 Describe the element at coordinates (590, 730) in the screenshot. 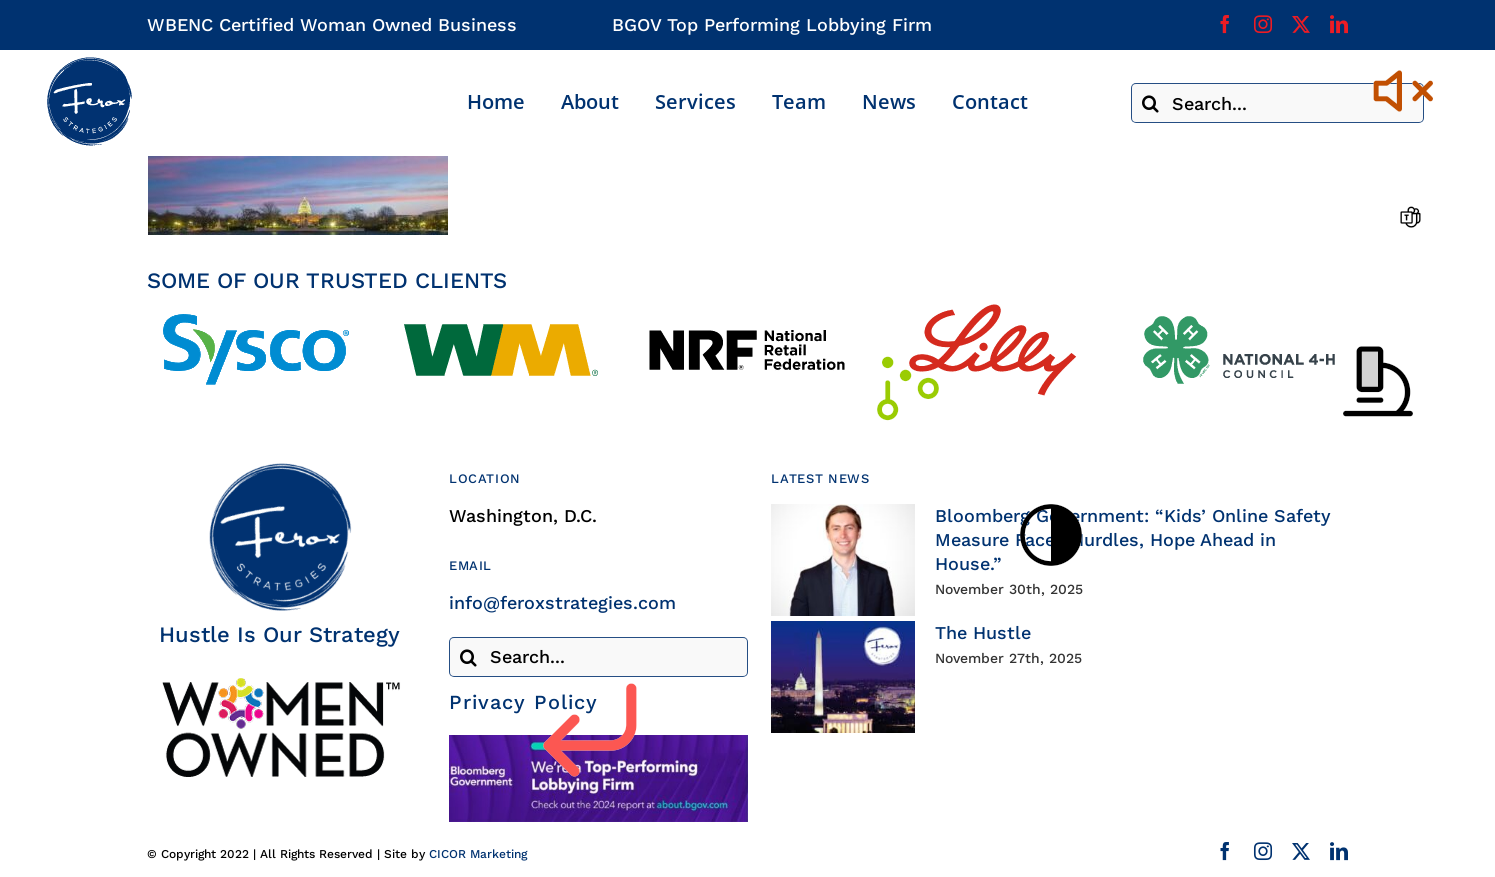

I see `return or go back to previous content` at that location.